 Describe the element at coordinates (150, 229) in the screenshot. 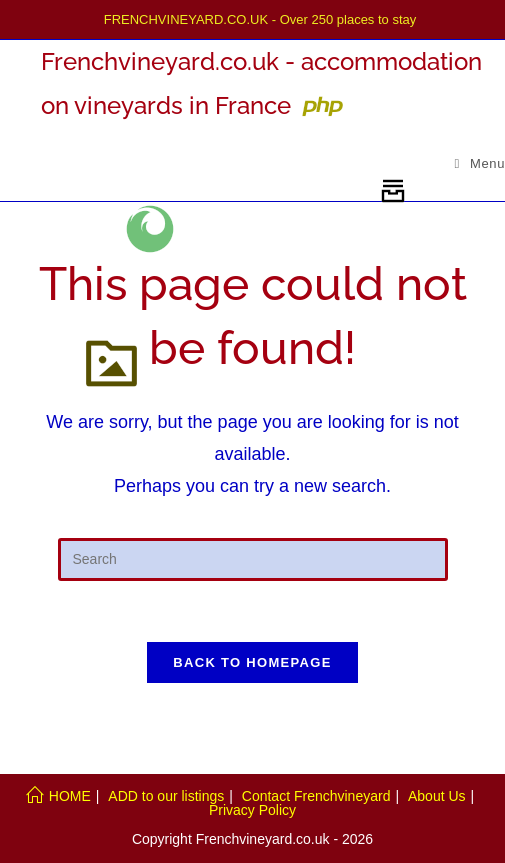

I see `open Mozilla Firefox browser` at that location.